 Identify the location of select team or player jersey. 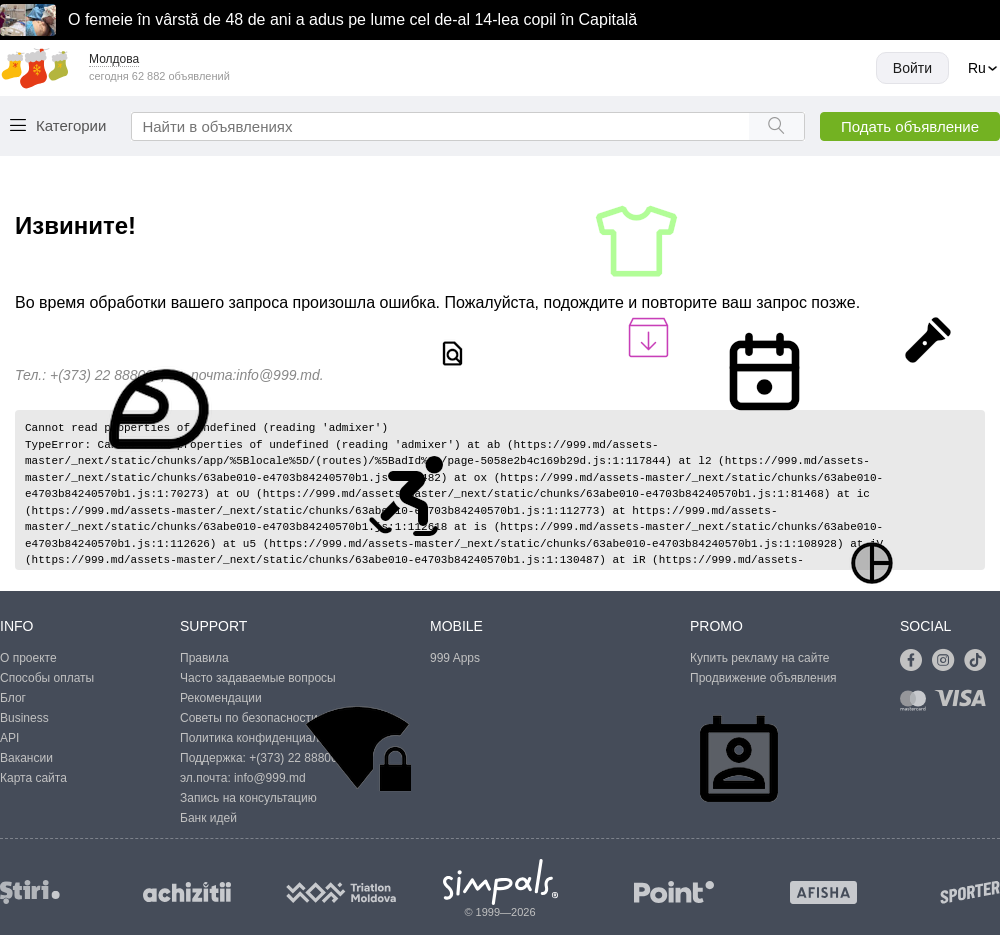
(636, 240).